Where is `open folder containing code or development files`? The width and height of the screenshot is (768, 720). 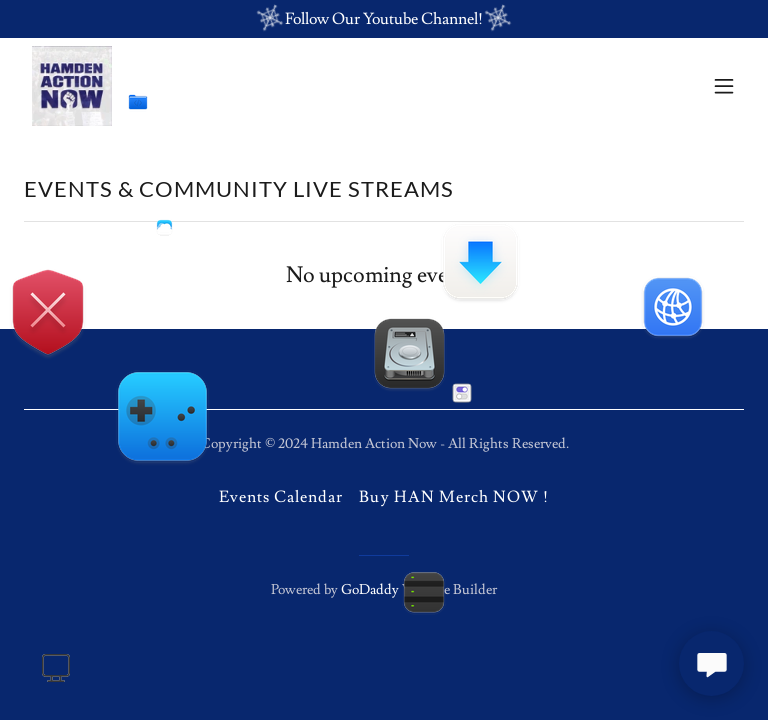 open folder containing code or development files is located at coordinates (138, 102).